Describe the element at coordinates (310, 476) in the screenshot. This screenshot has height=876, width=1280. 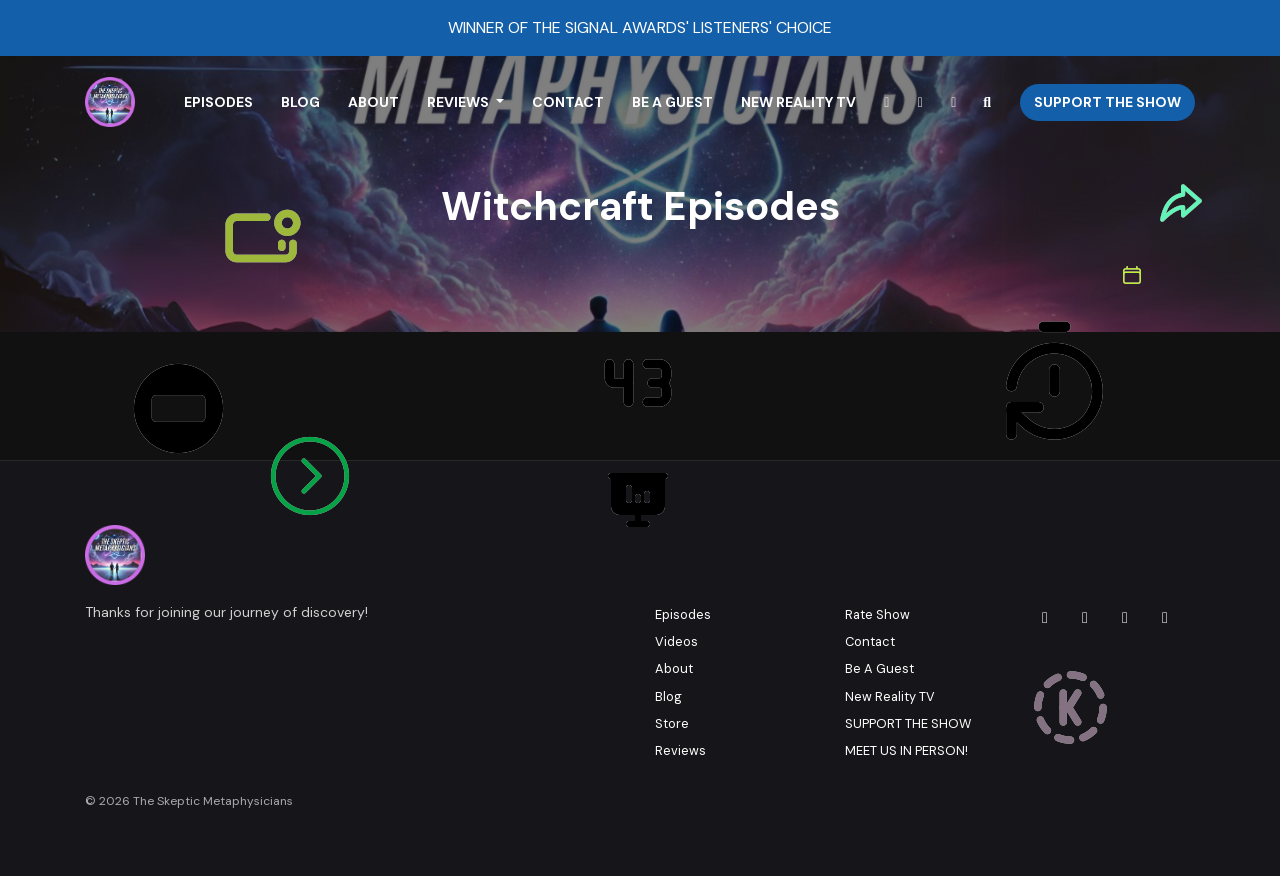
I see `go to next item or step` at that location.